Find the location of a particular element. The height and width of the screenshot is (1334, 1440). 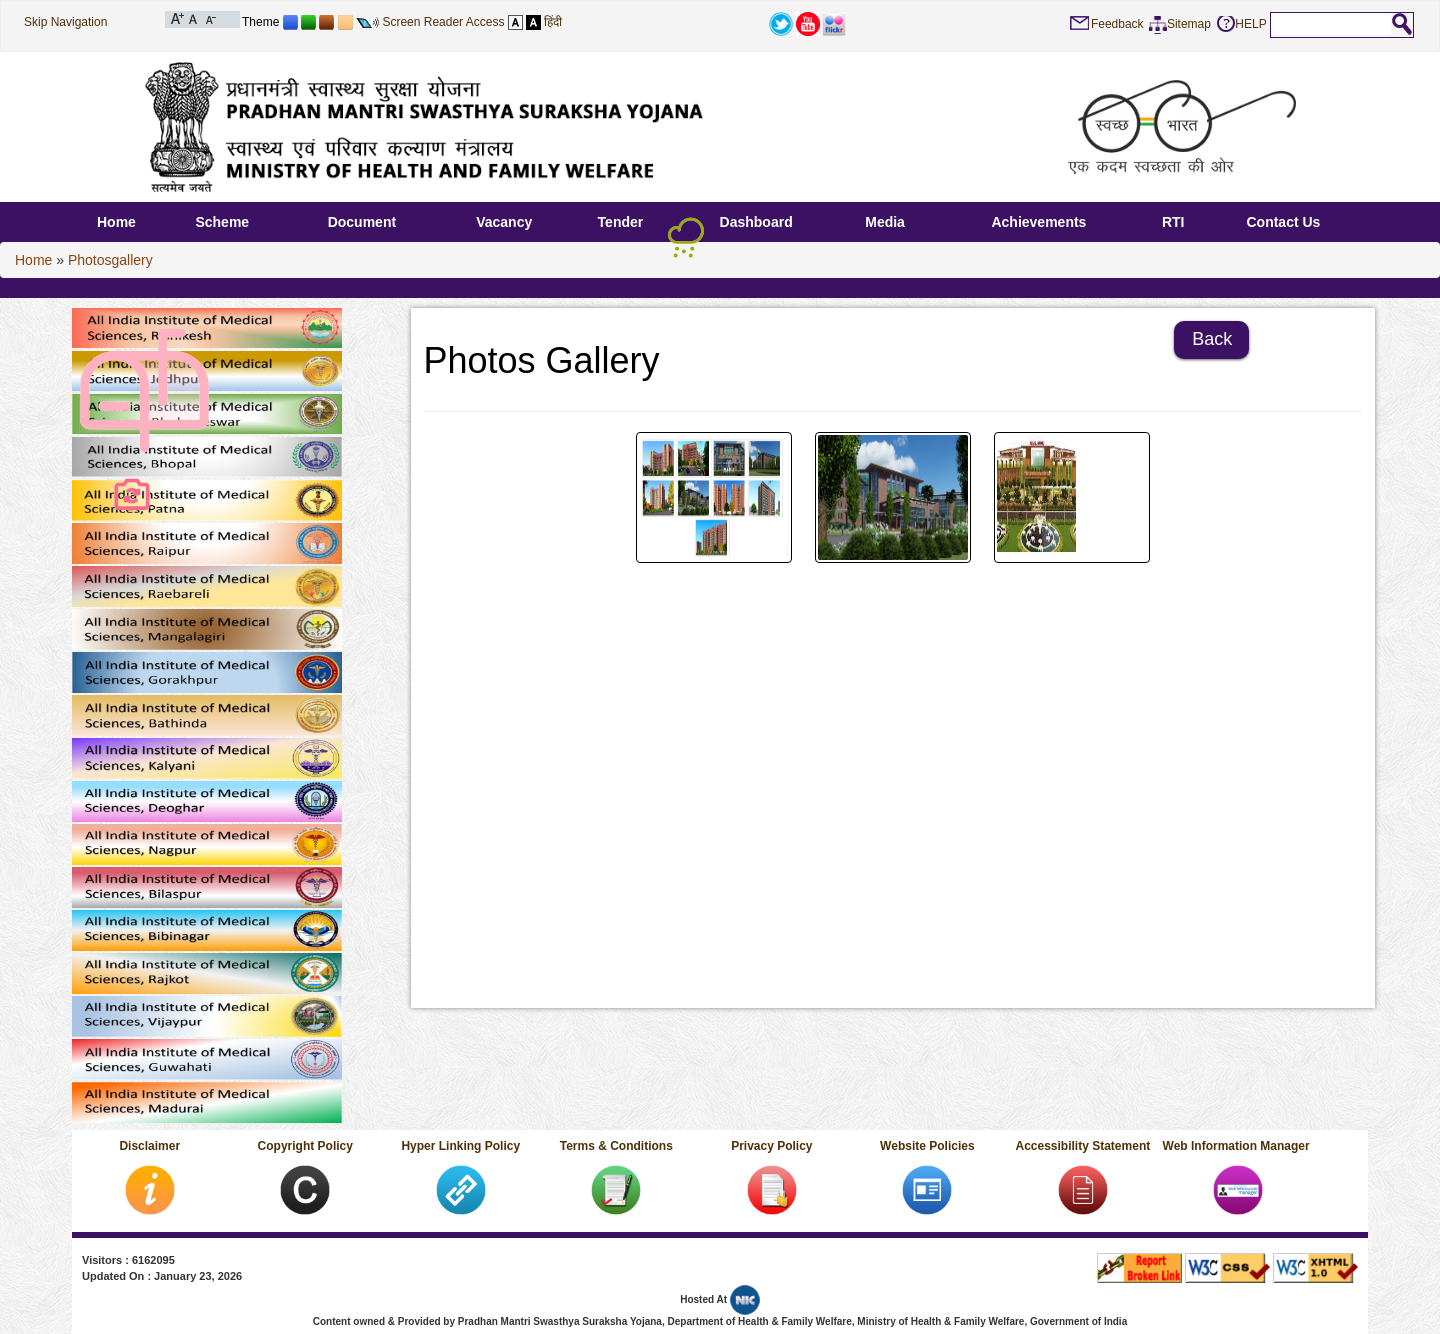

access your mailbox or inbox is located at coordinates (144, 392).